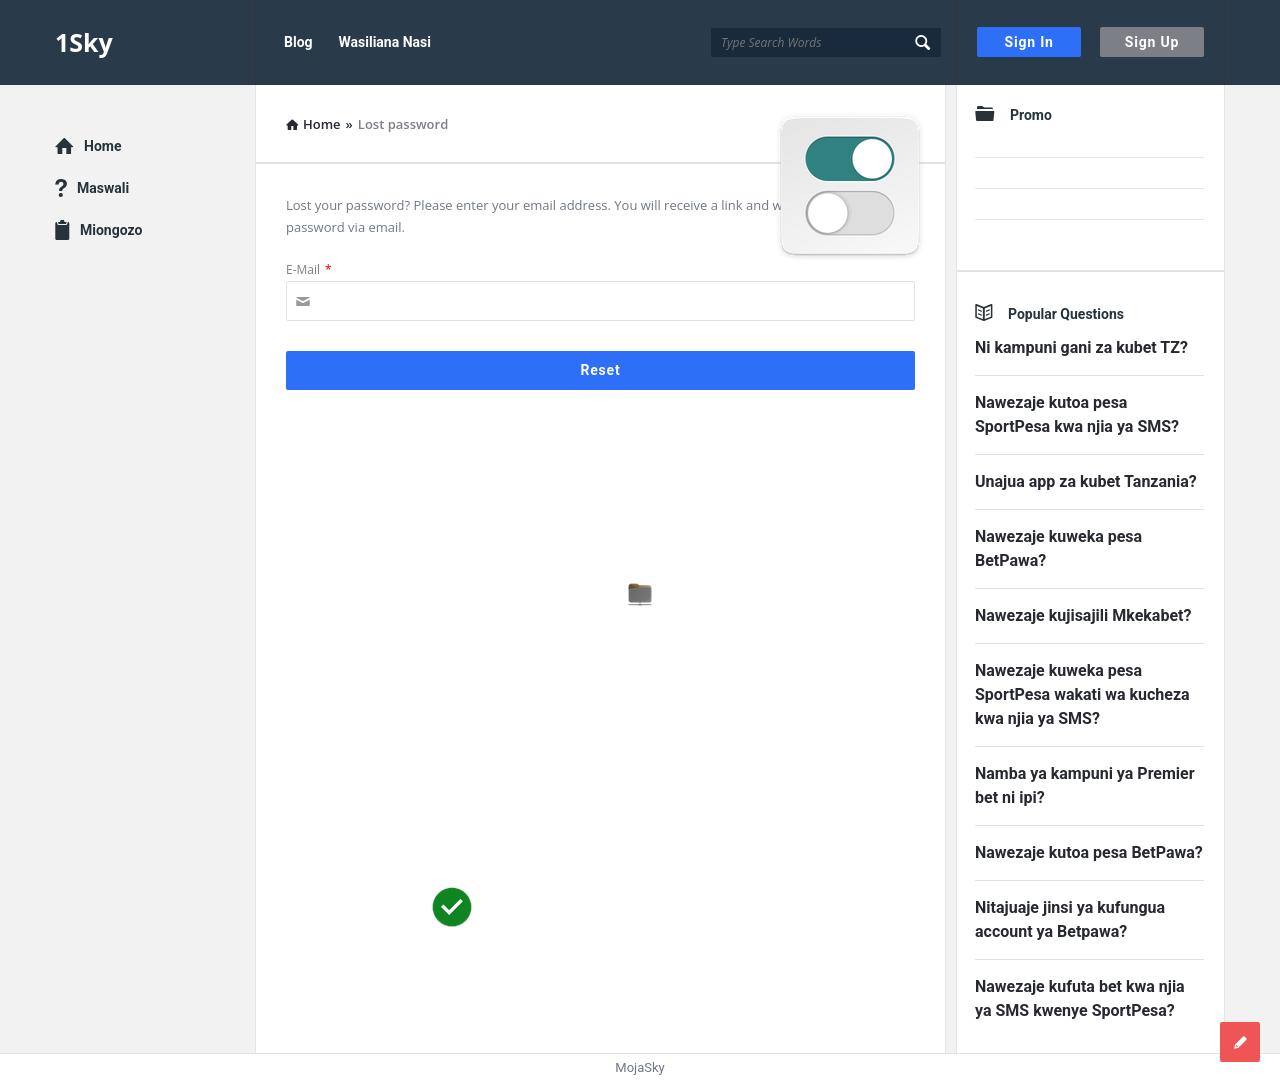 Image resolution: width=1280 pixels, height=1082 pixels. I want to click on access files stored on a remote server, so click(640, 594).